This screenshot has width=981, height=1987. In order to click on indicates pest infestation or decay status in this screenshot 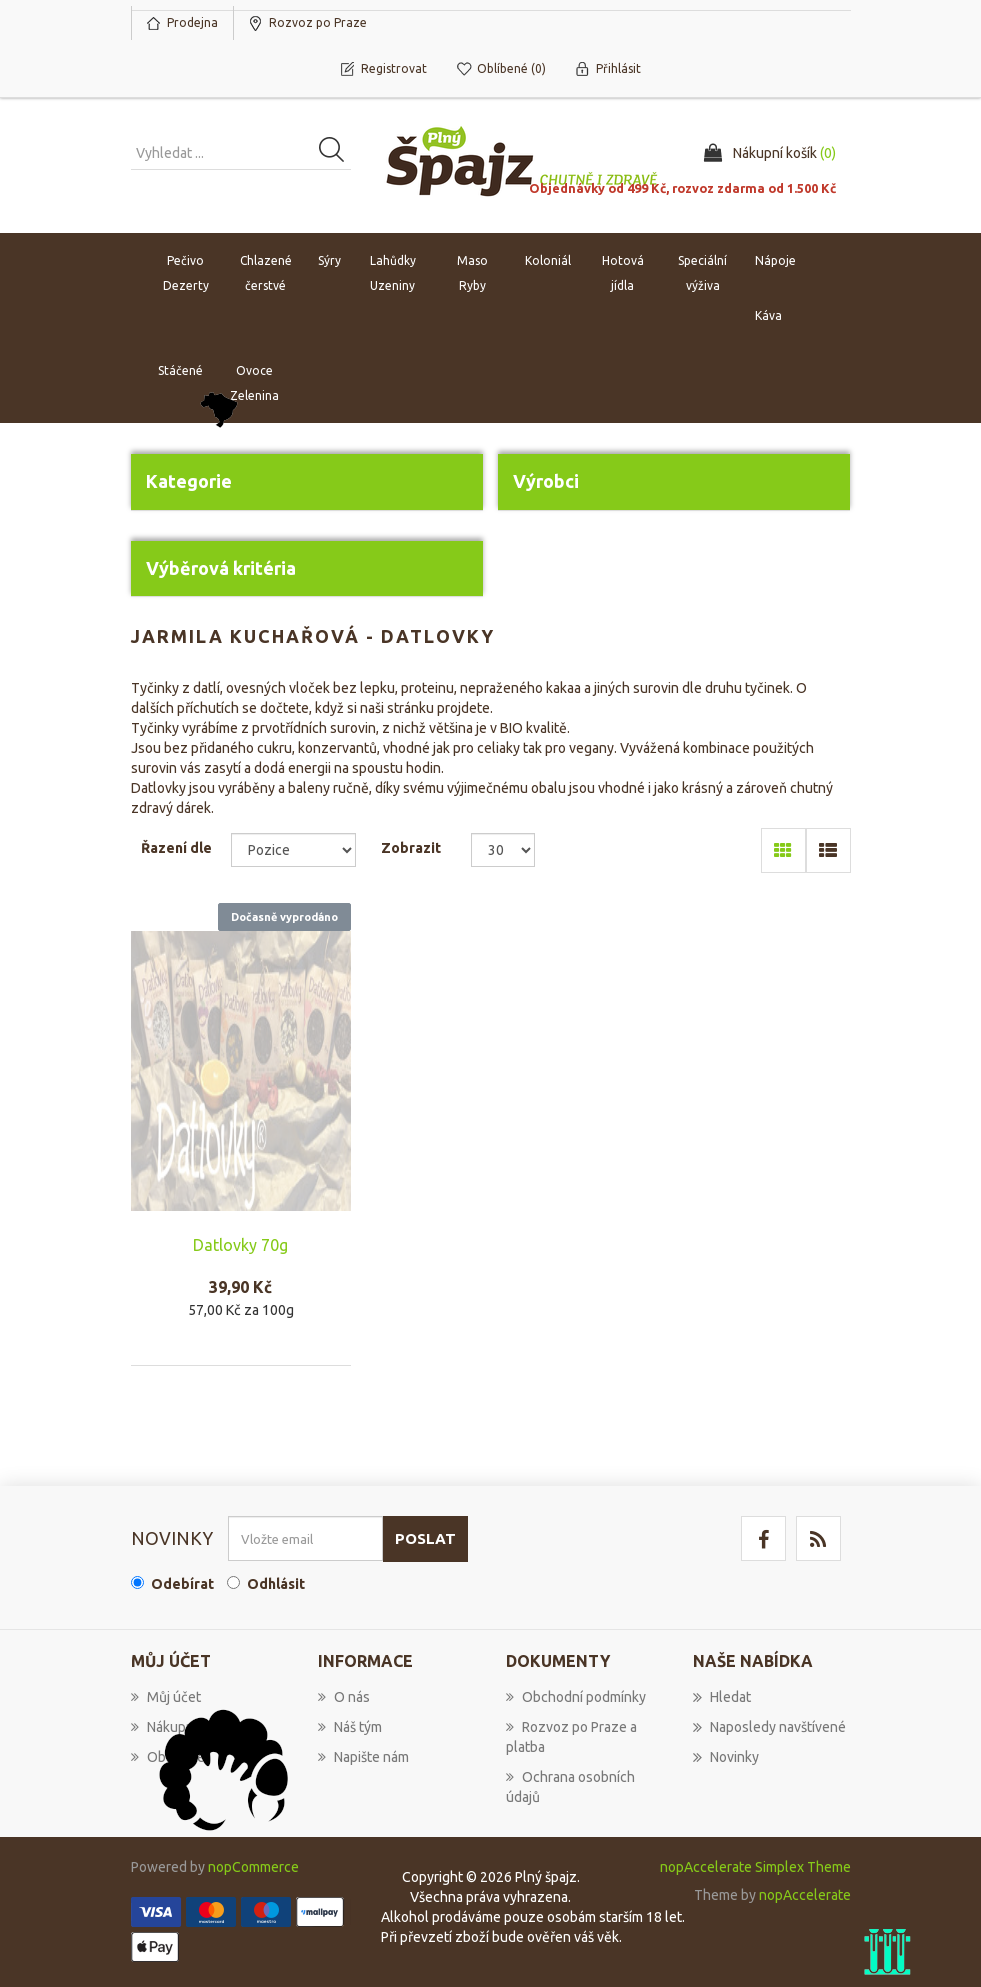, I will do `click(223, 1774)`.